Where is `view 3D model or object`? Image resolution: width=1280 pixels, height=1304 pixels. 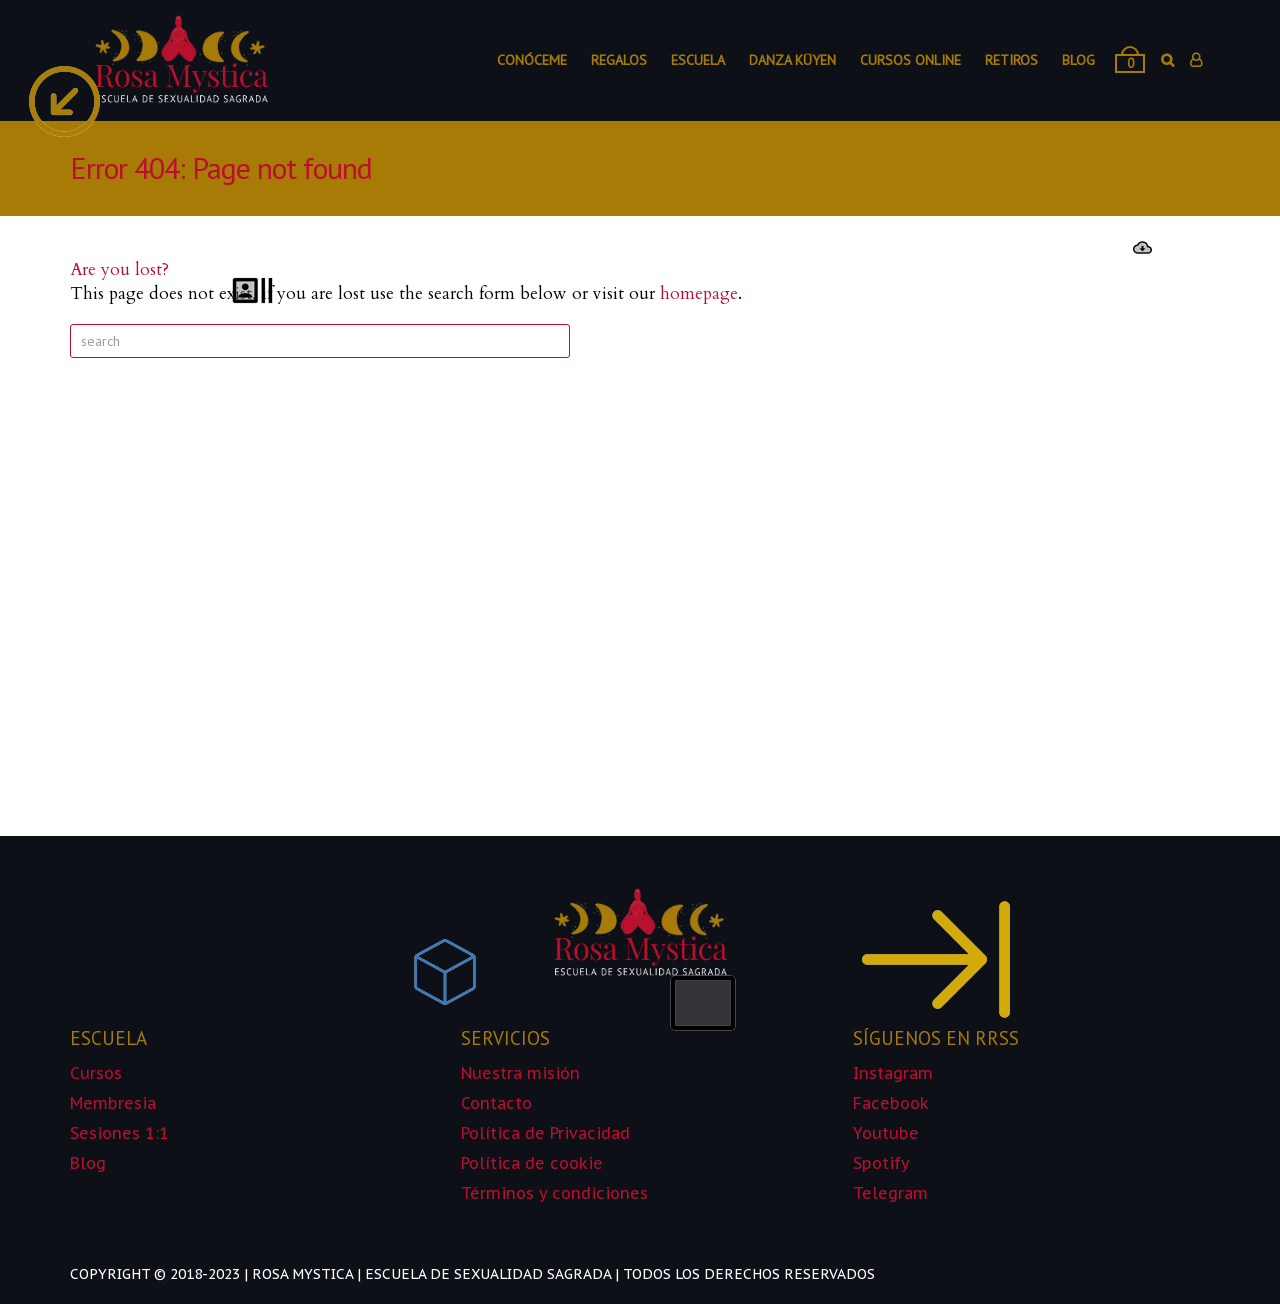 view 3D model or object is located at coordinates (445, 972).